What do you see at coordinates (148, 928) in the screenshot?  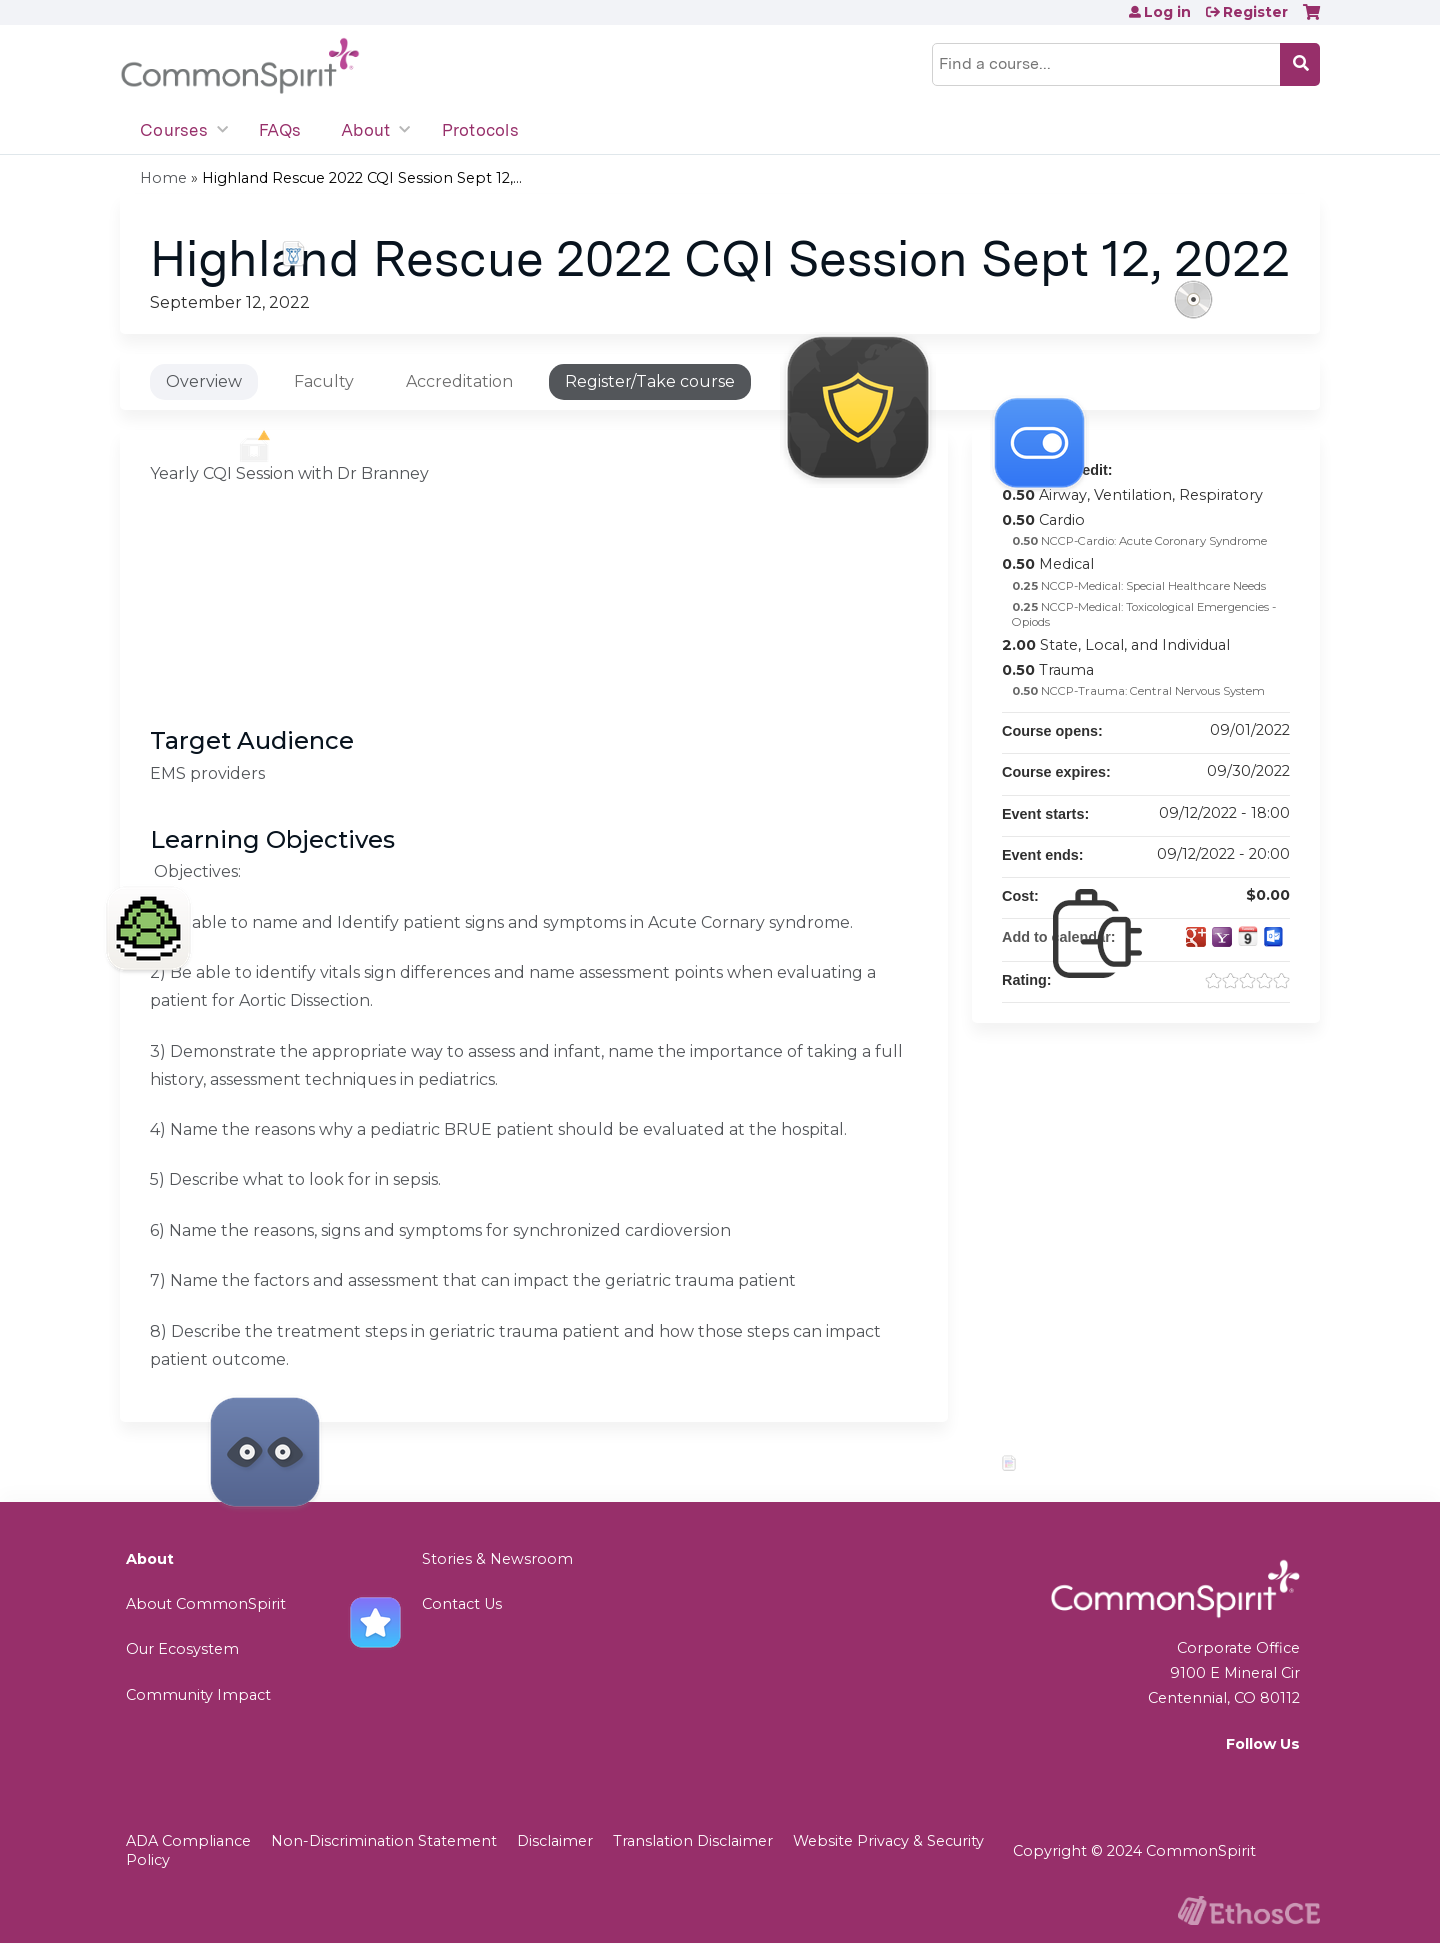 I see `open turtl secure note-taking app` at bounding box center [148, 928].